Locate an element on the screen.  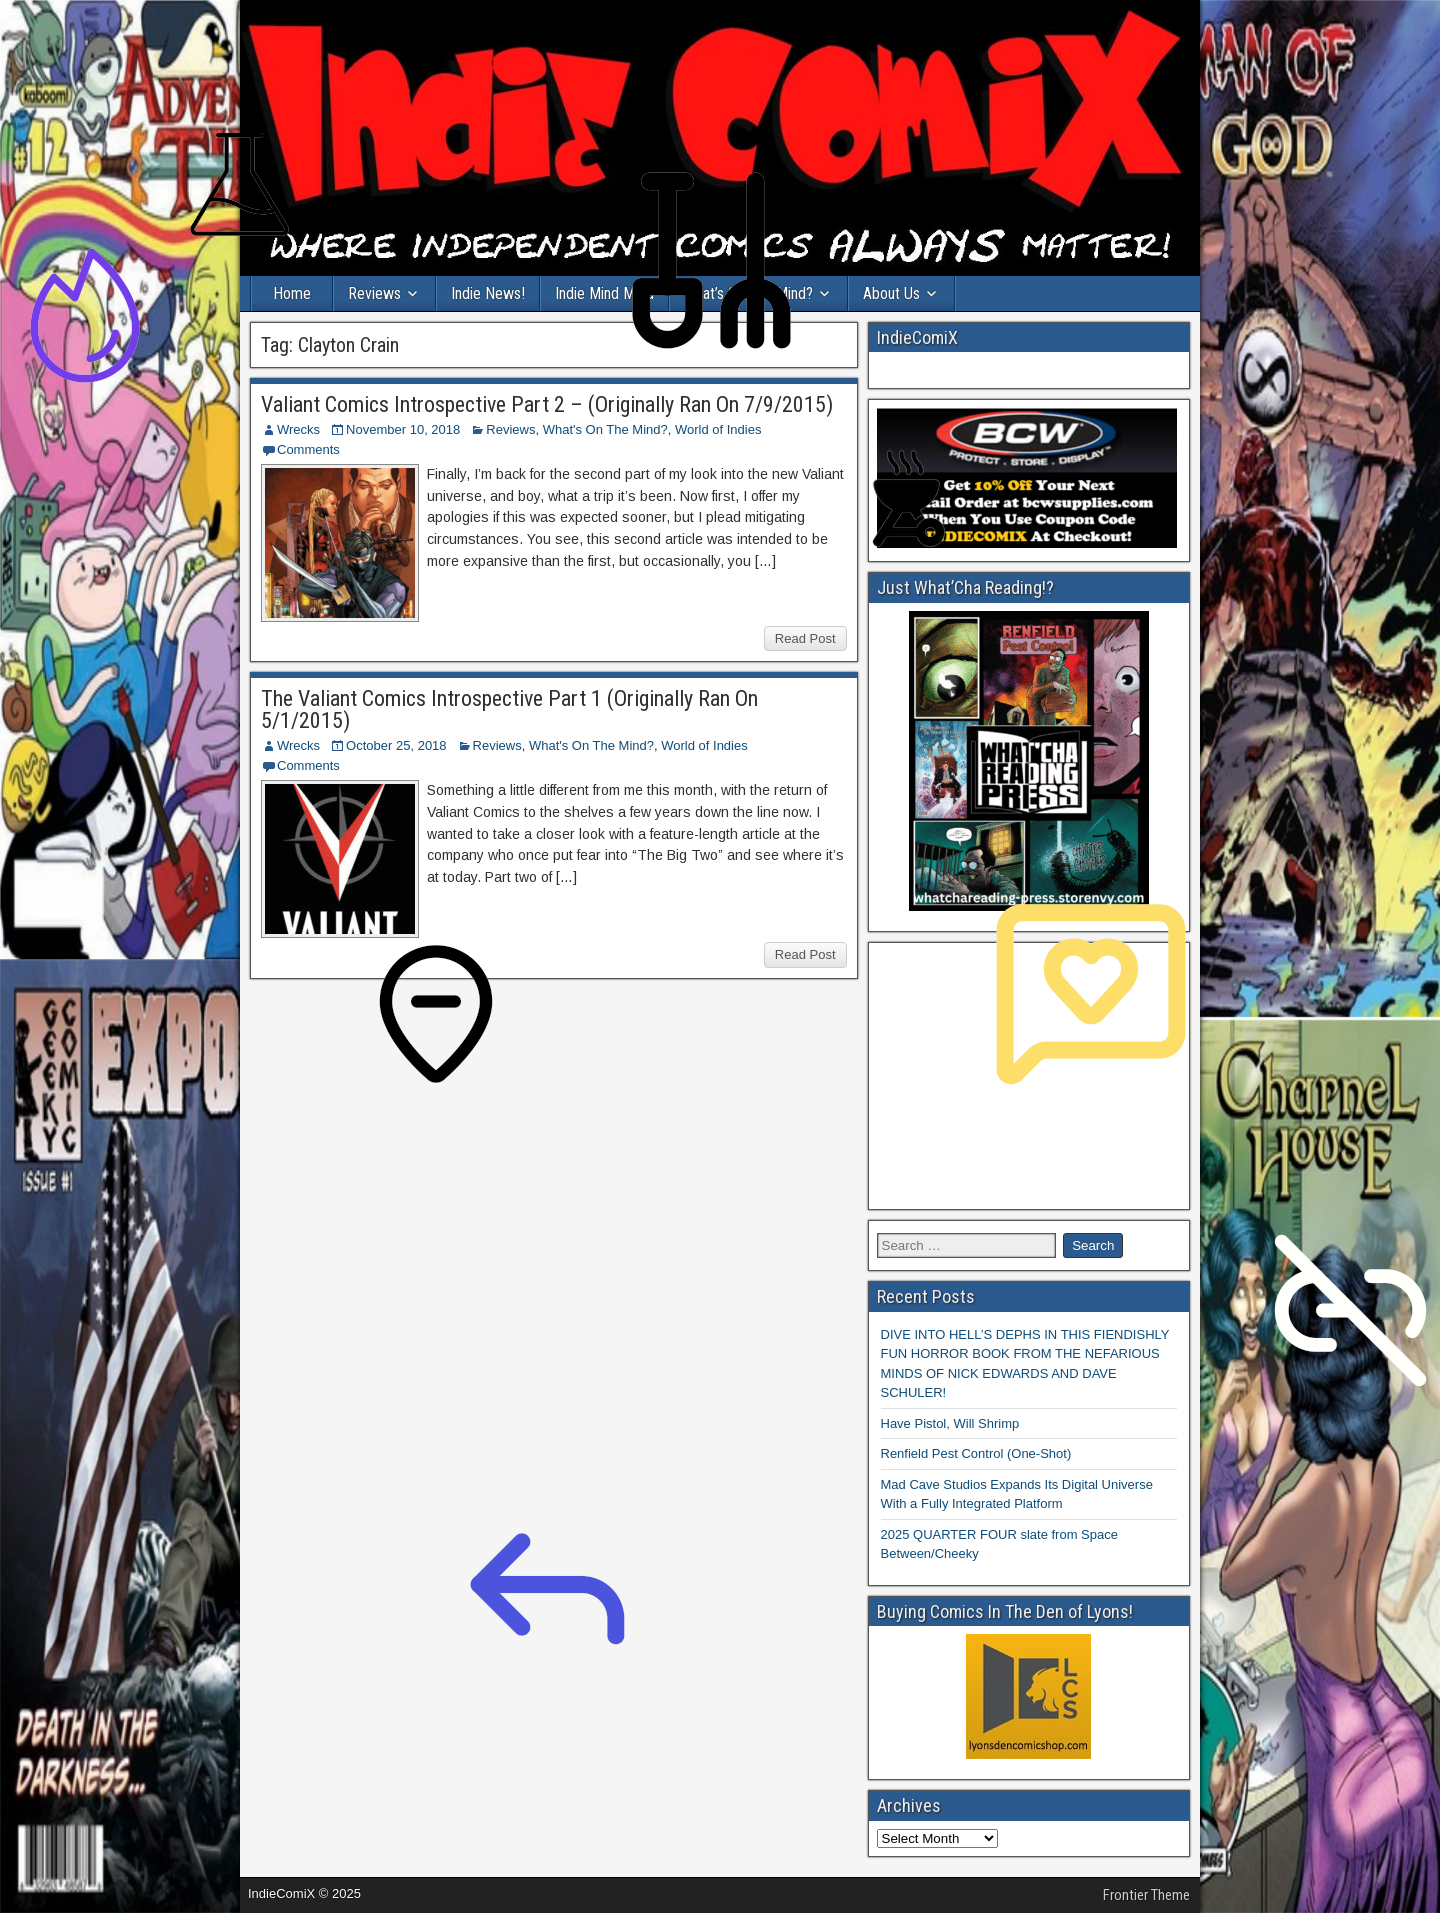
unlink or disconnect items is located at coordinates (1350, 1310).